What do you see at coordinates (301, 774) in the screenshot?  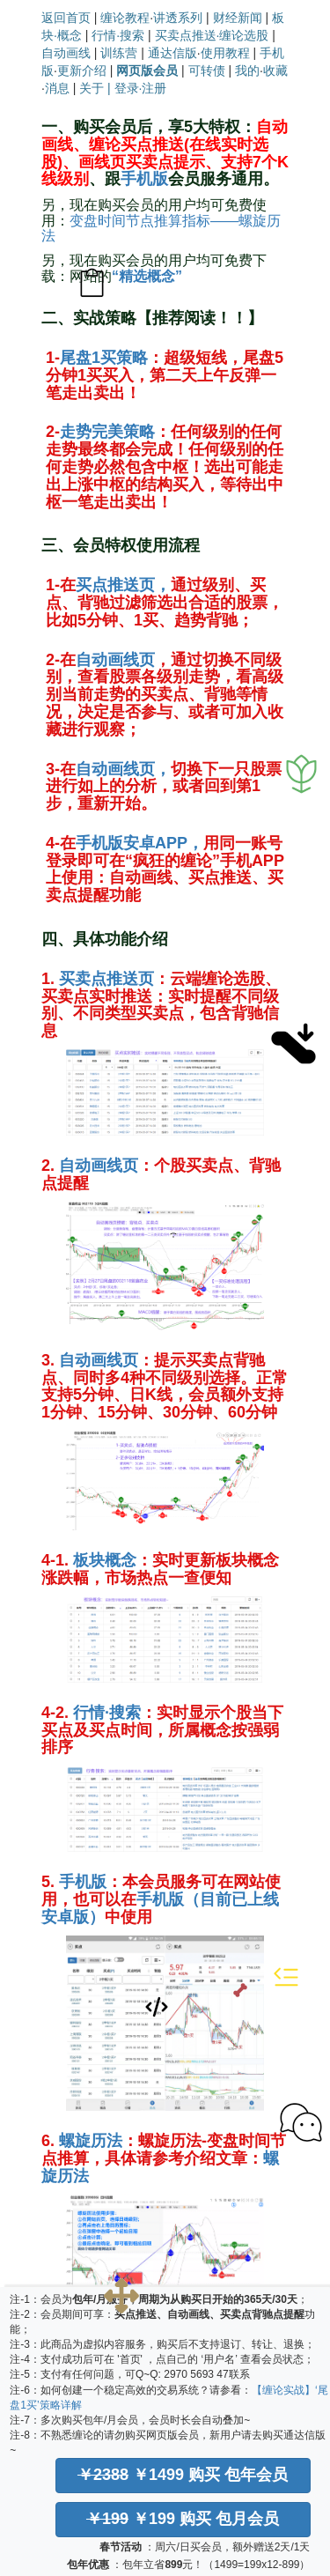 I see `access garden or plant-related features` at bounding box center [301, 774].